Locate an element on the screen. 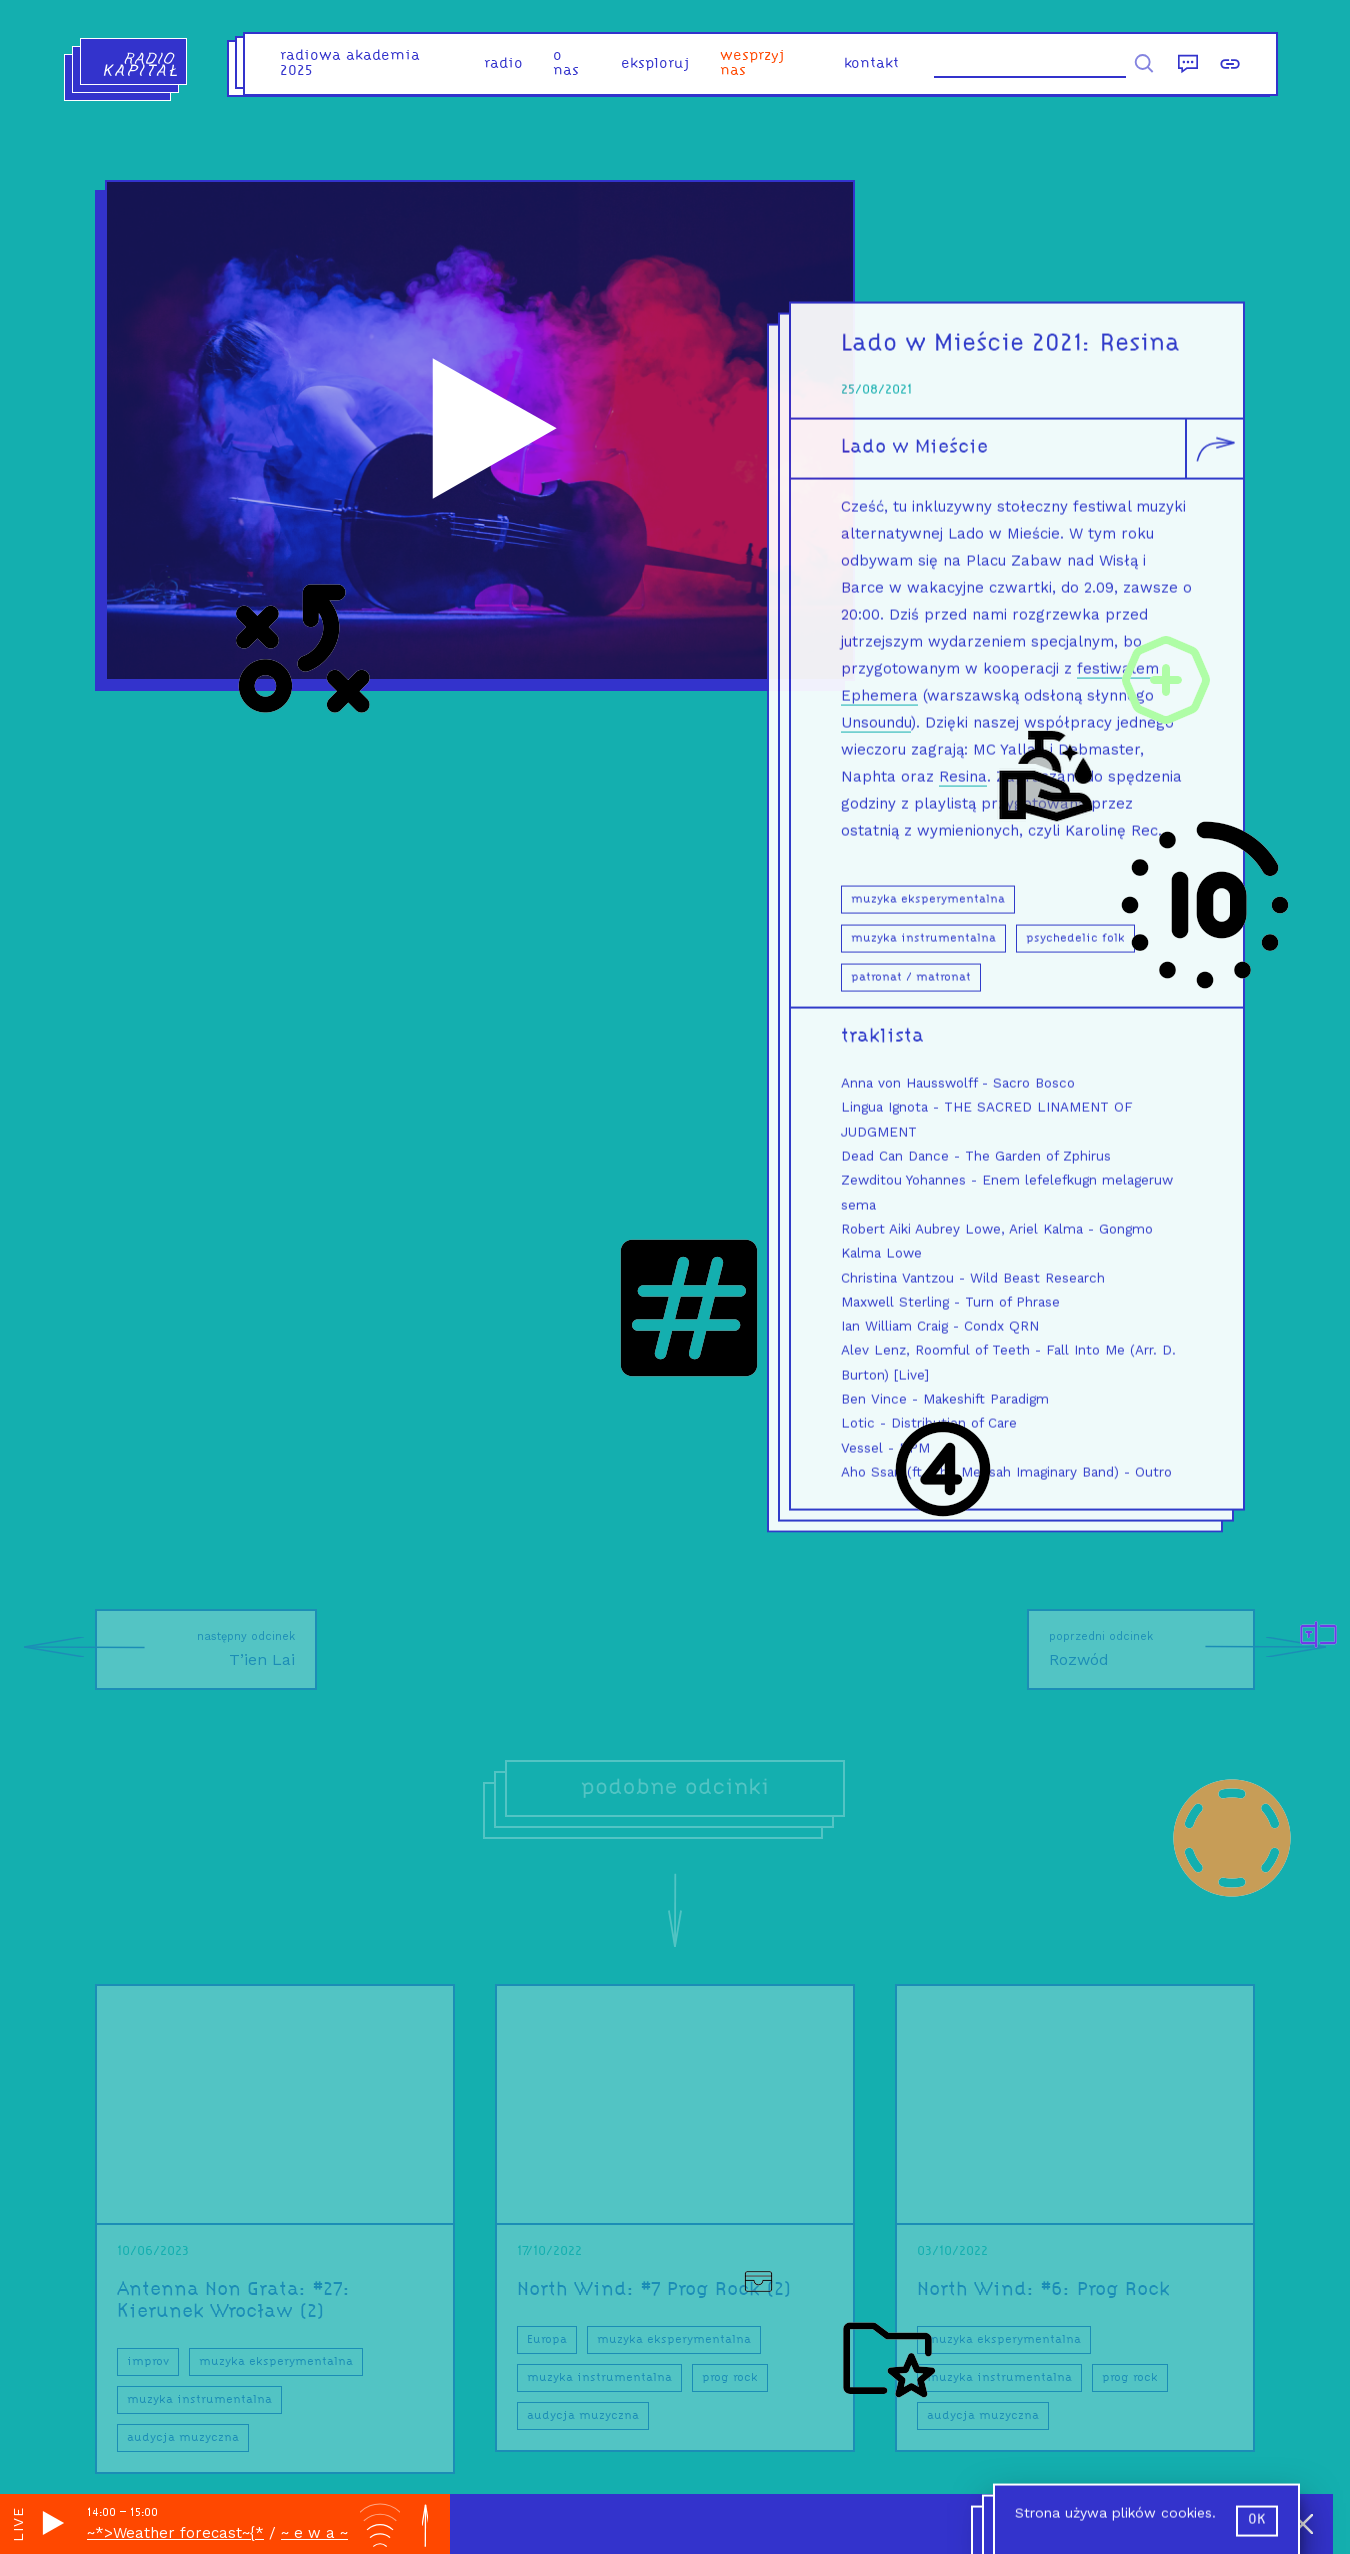 The height and width of the screenshot is (2554, 1350). add a new item or element is located at coordinates (1166, 680).